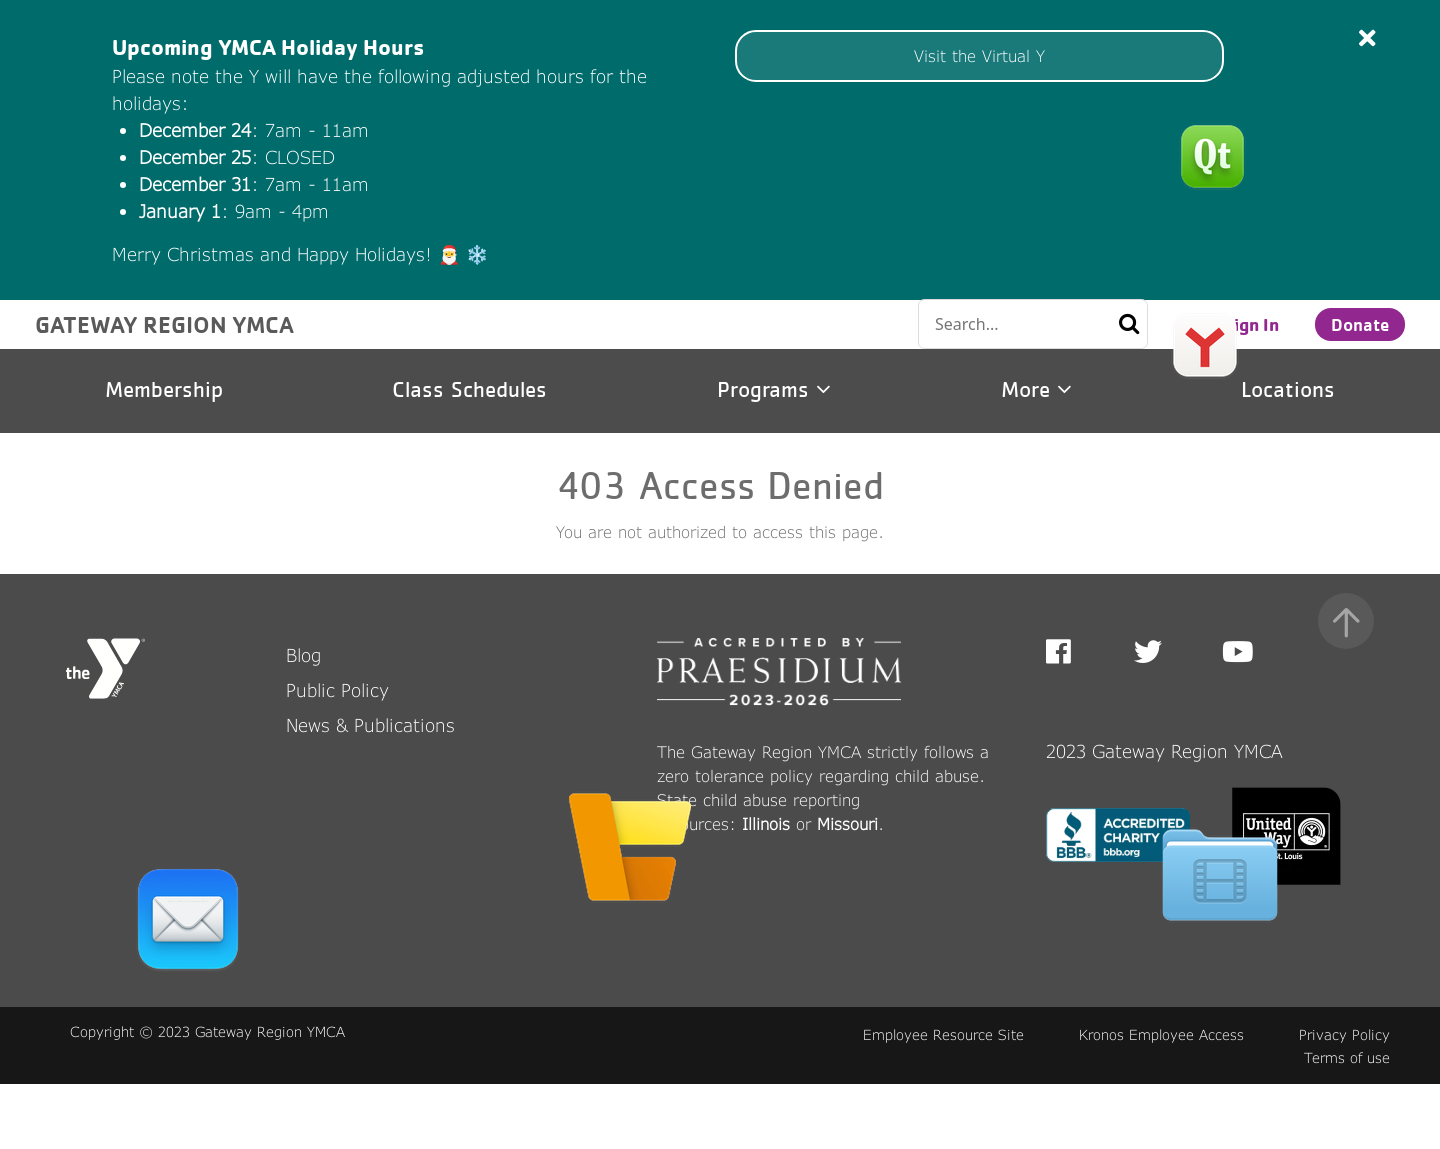 Image resolution: width=1440 pixels, height=1149 pixels. I want to click on open your videos folder, so click(1220, 875).